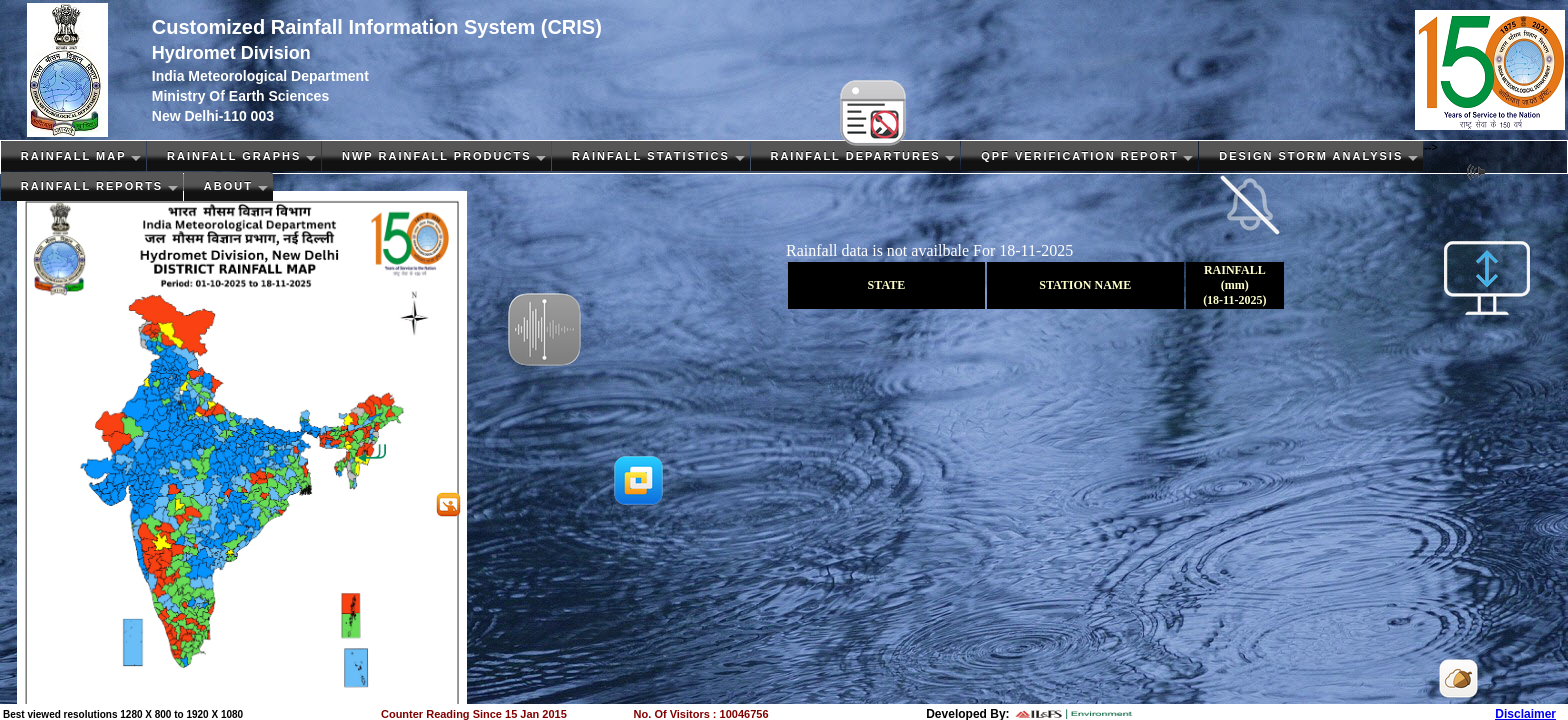  Describe the element at coordinates (448, 504) in the screenshot. I see `open Apple Classroom app` at that location.